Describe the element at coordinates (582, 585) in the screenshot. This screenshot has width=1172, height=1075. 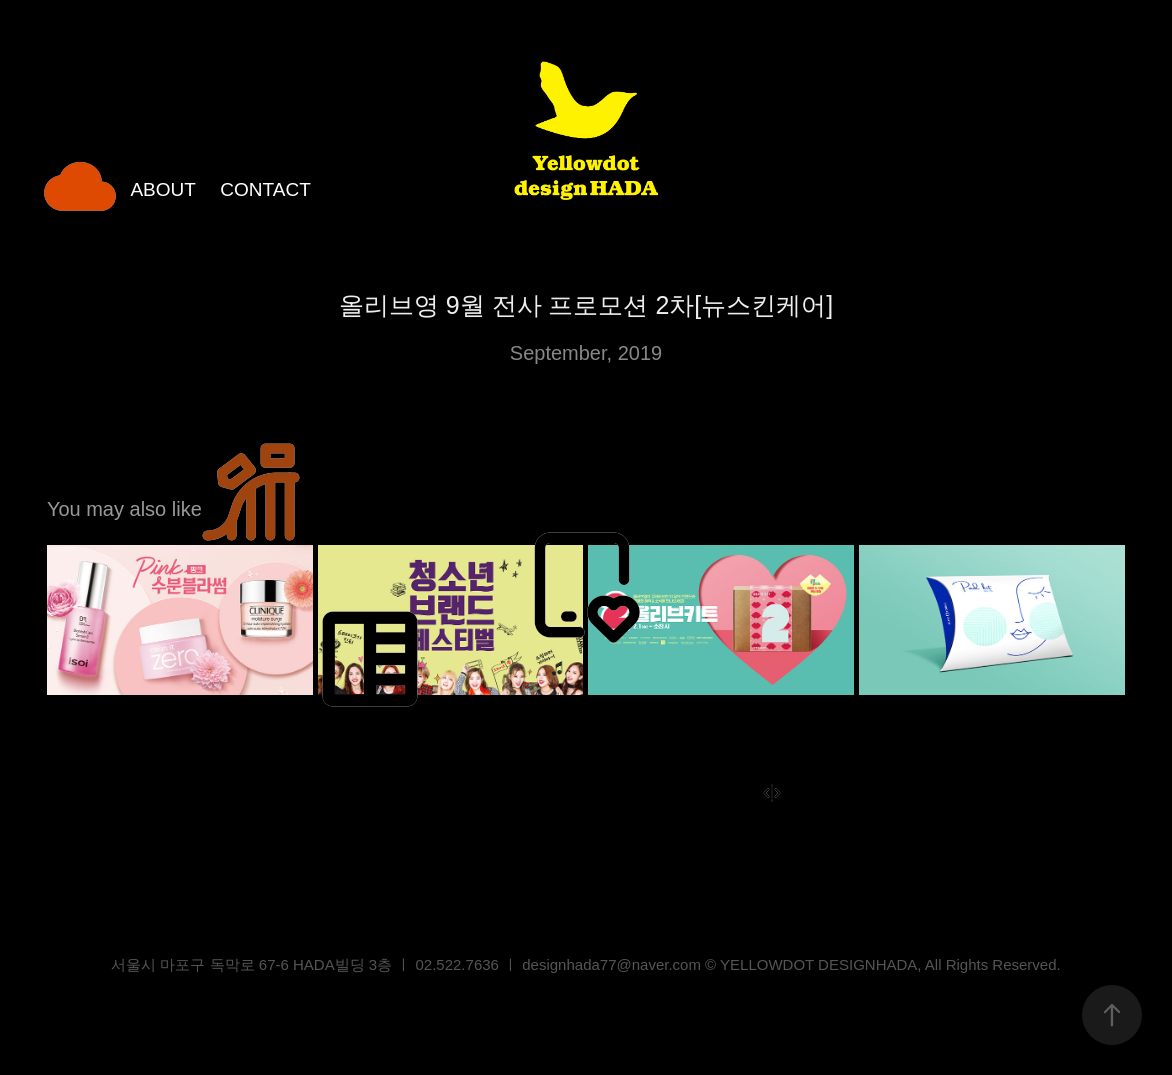
I see `add device to favorites` at that location.